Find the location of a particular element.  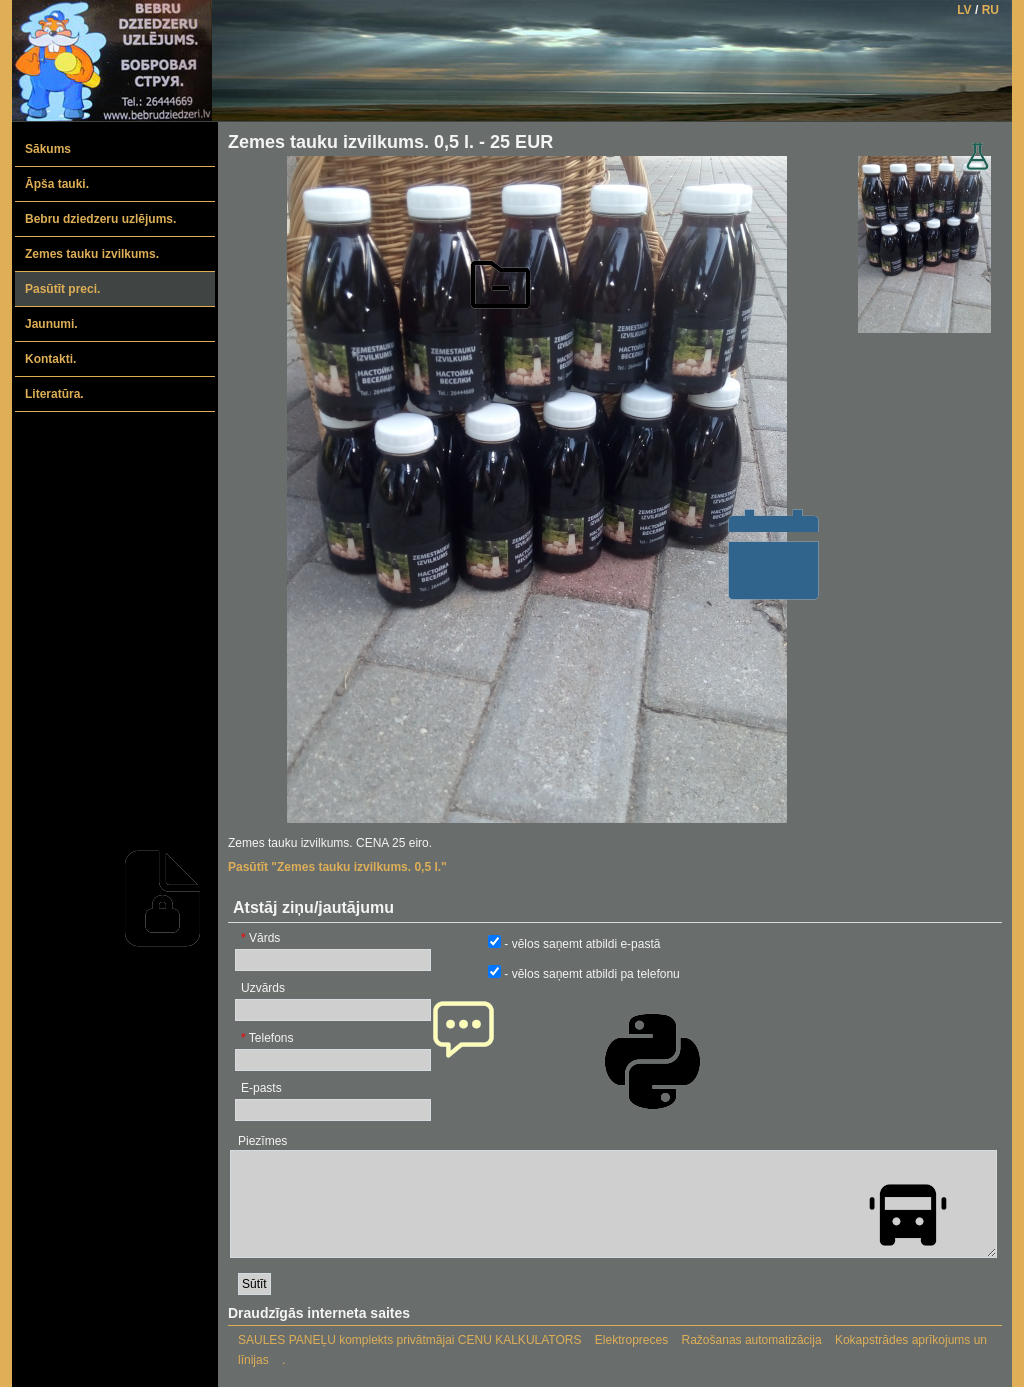

remove a folder is located at coordinates (500, 283).